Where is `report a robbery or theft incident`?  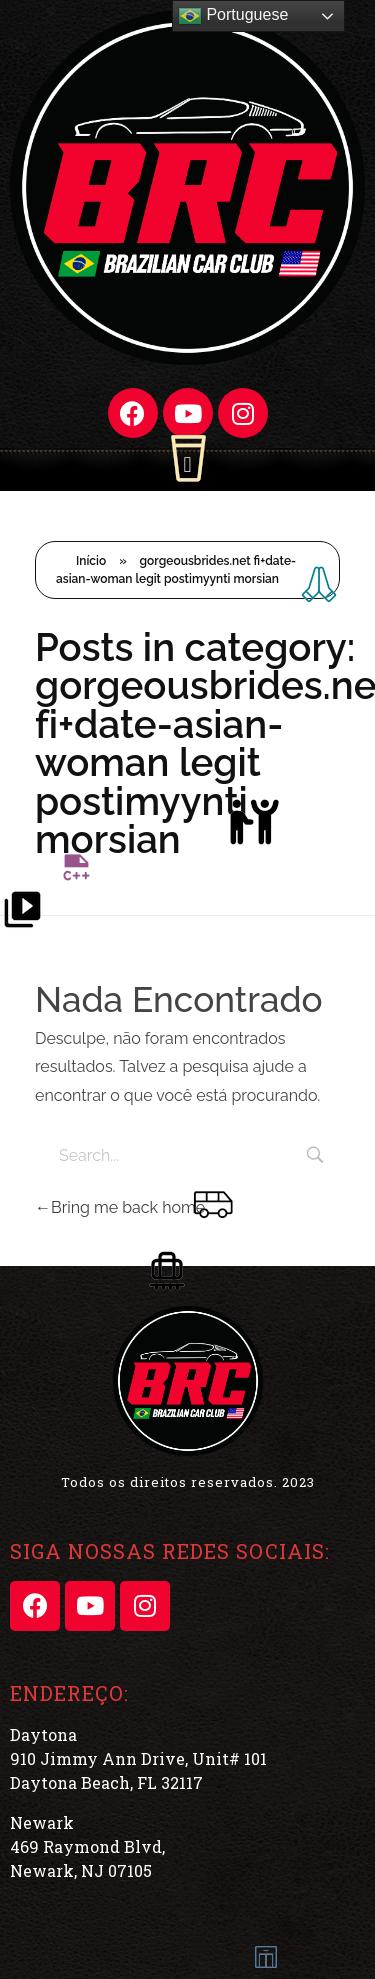 report a robbery or theft incident is located at coordinates (255, 822).